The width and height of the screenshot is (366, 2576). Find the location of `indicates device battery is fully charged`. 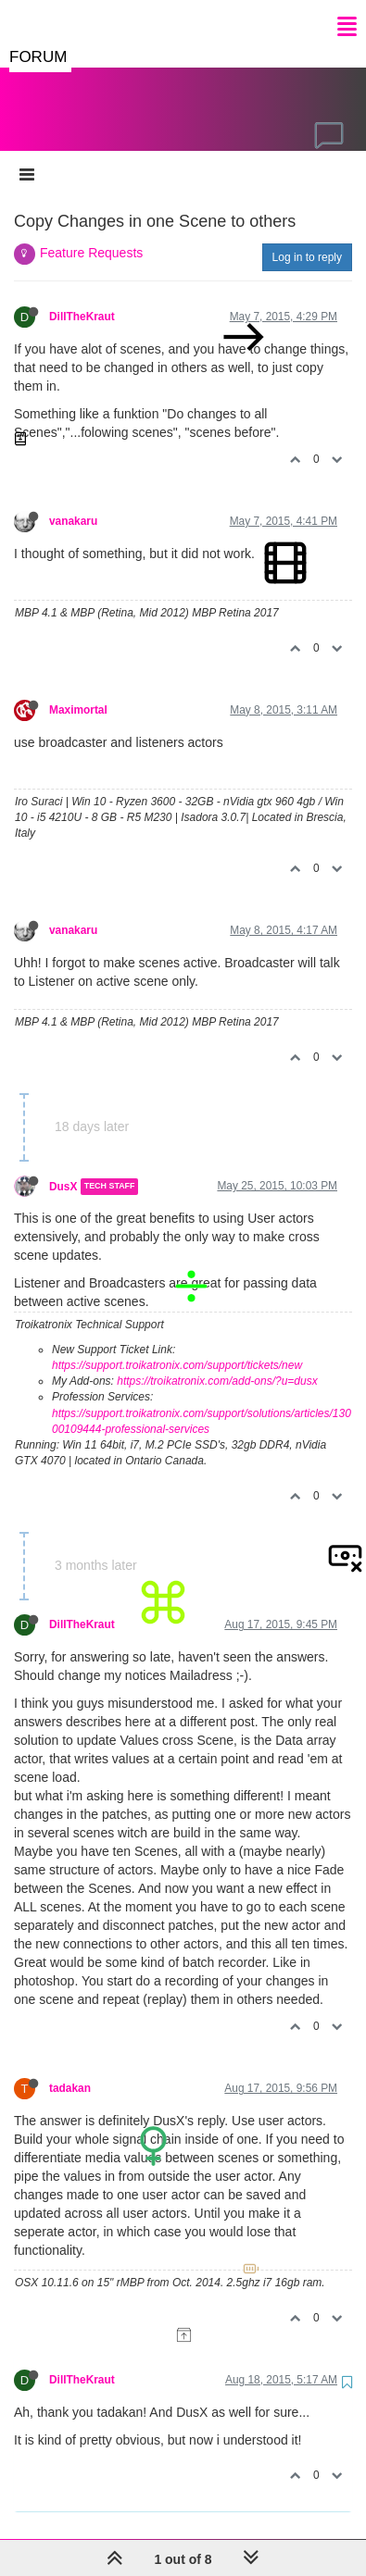

indicates device battery is fully charged is located at coordinates (251, 2269).